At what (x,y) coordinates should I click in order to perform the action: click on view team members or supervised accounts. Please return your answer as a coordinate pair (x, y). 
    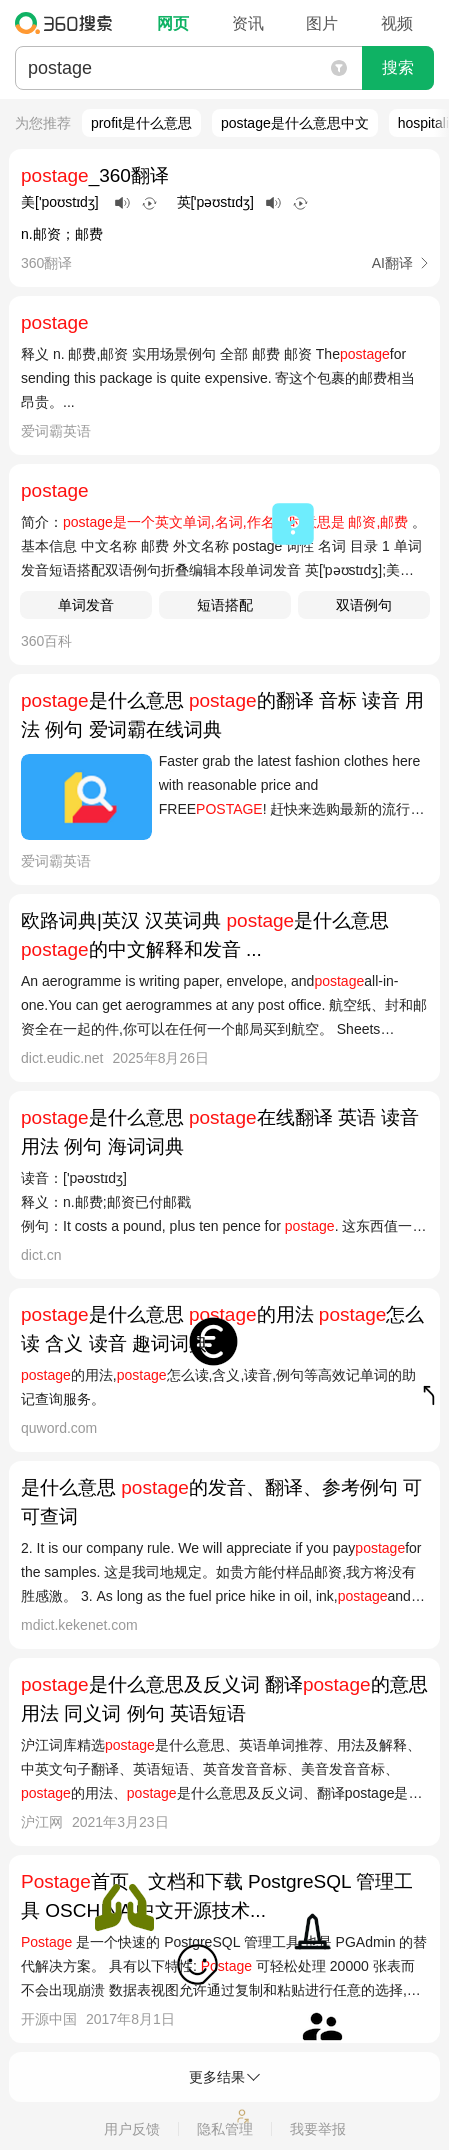
    Looking at the image, I should click on (322, 2026).